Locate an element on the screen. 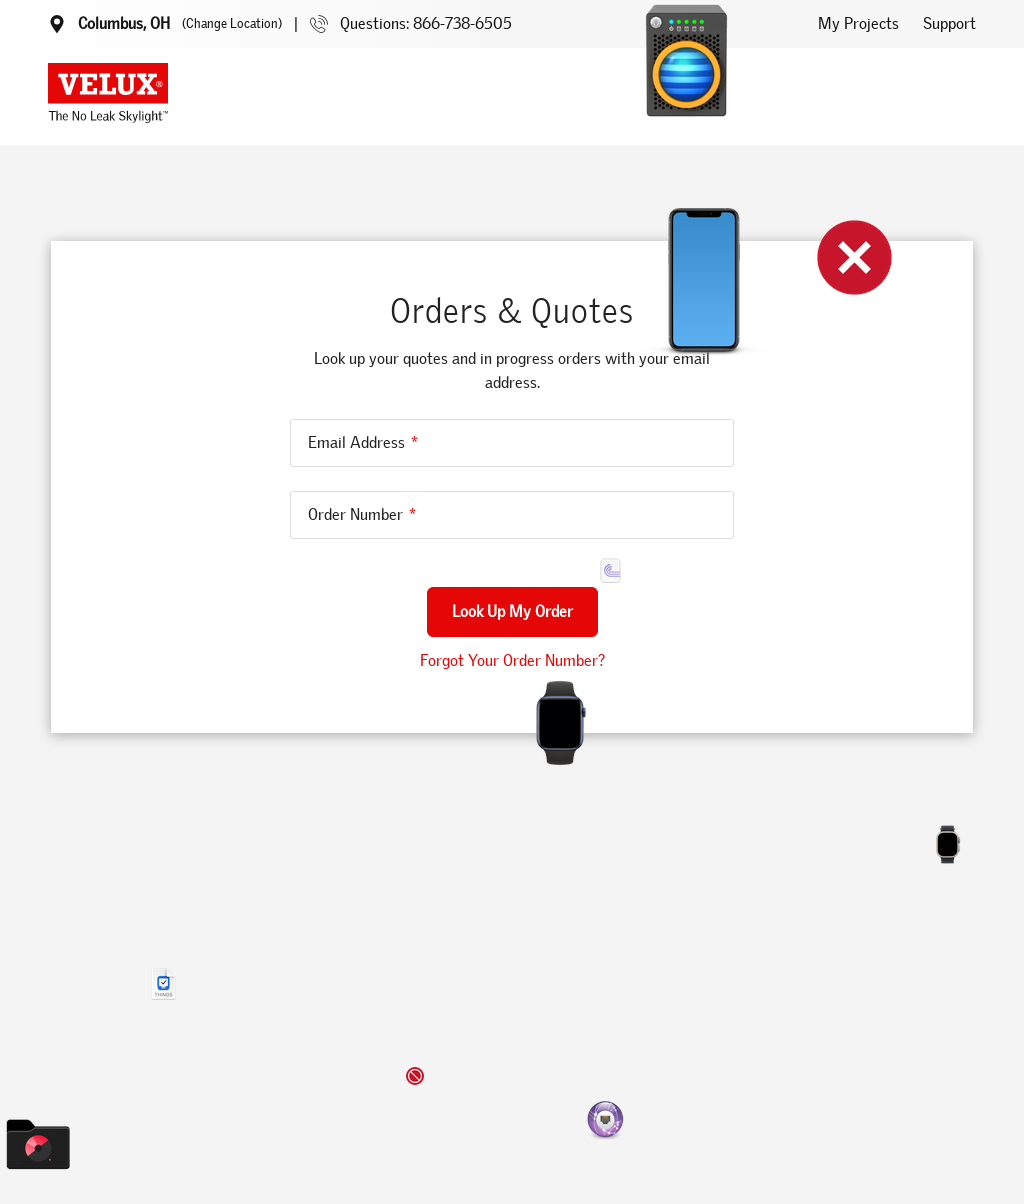 Image resolution: width=1024 pixels, height=1204 pixels. things 3 database file or backup is located at coordinates (163, 983).